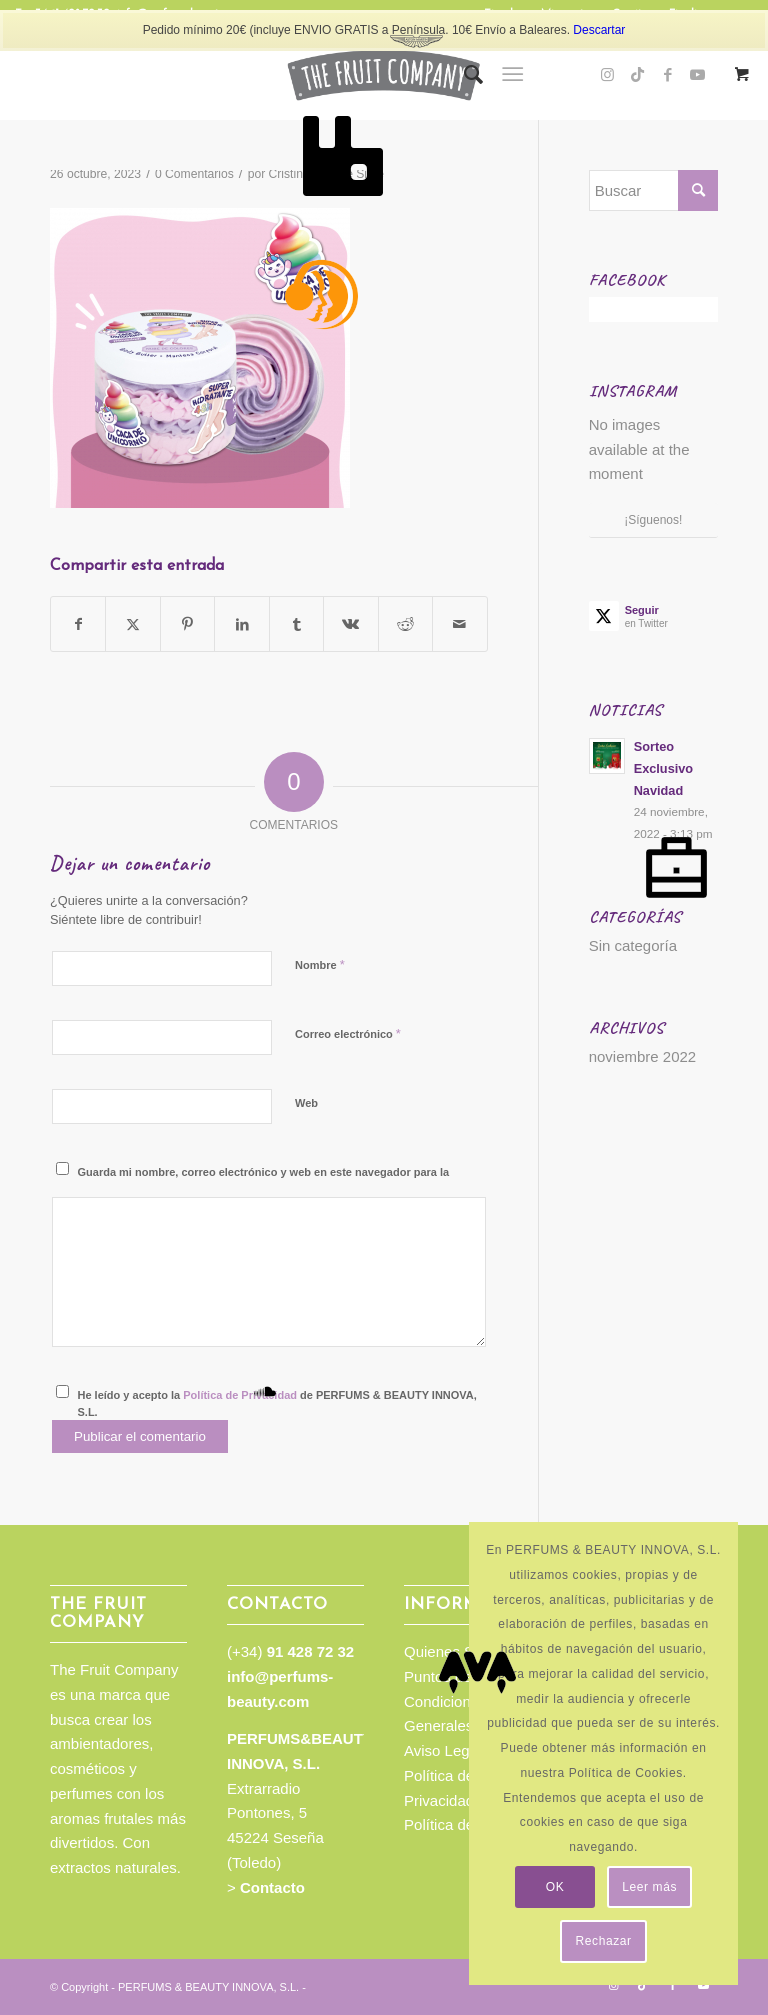 The image size is (768, 2015). I want to click on open TeamSpeak voice chat application, so click(321, 294).